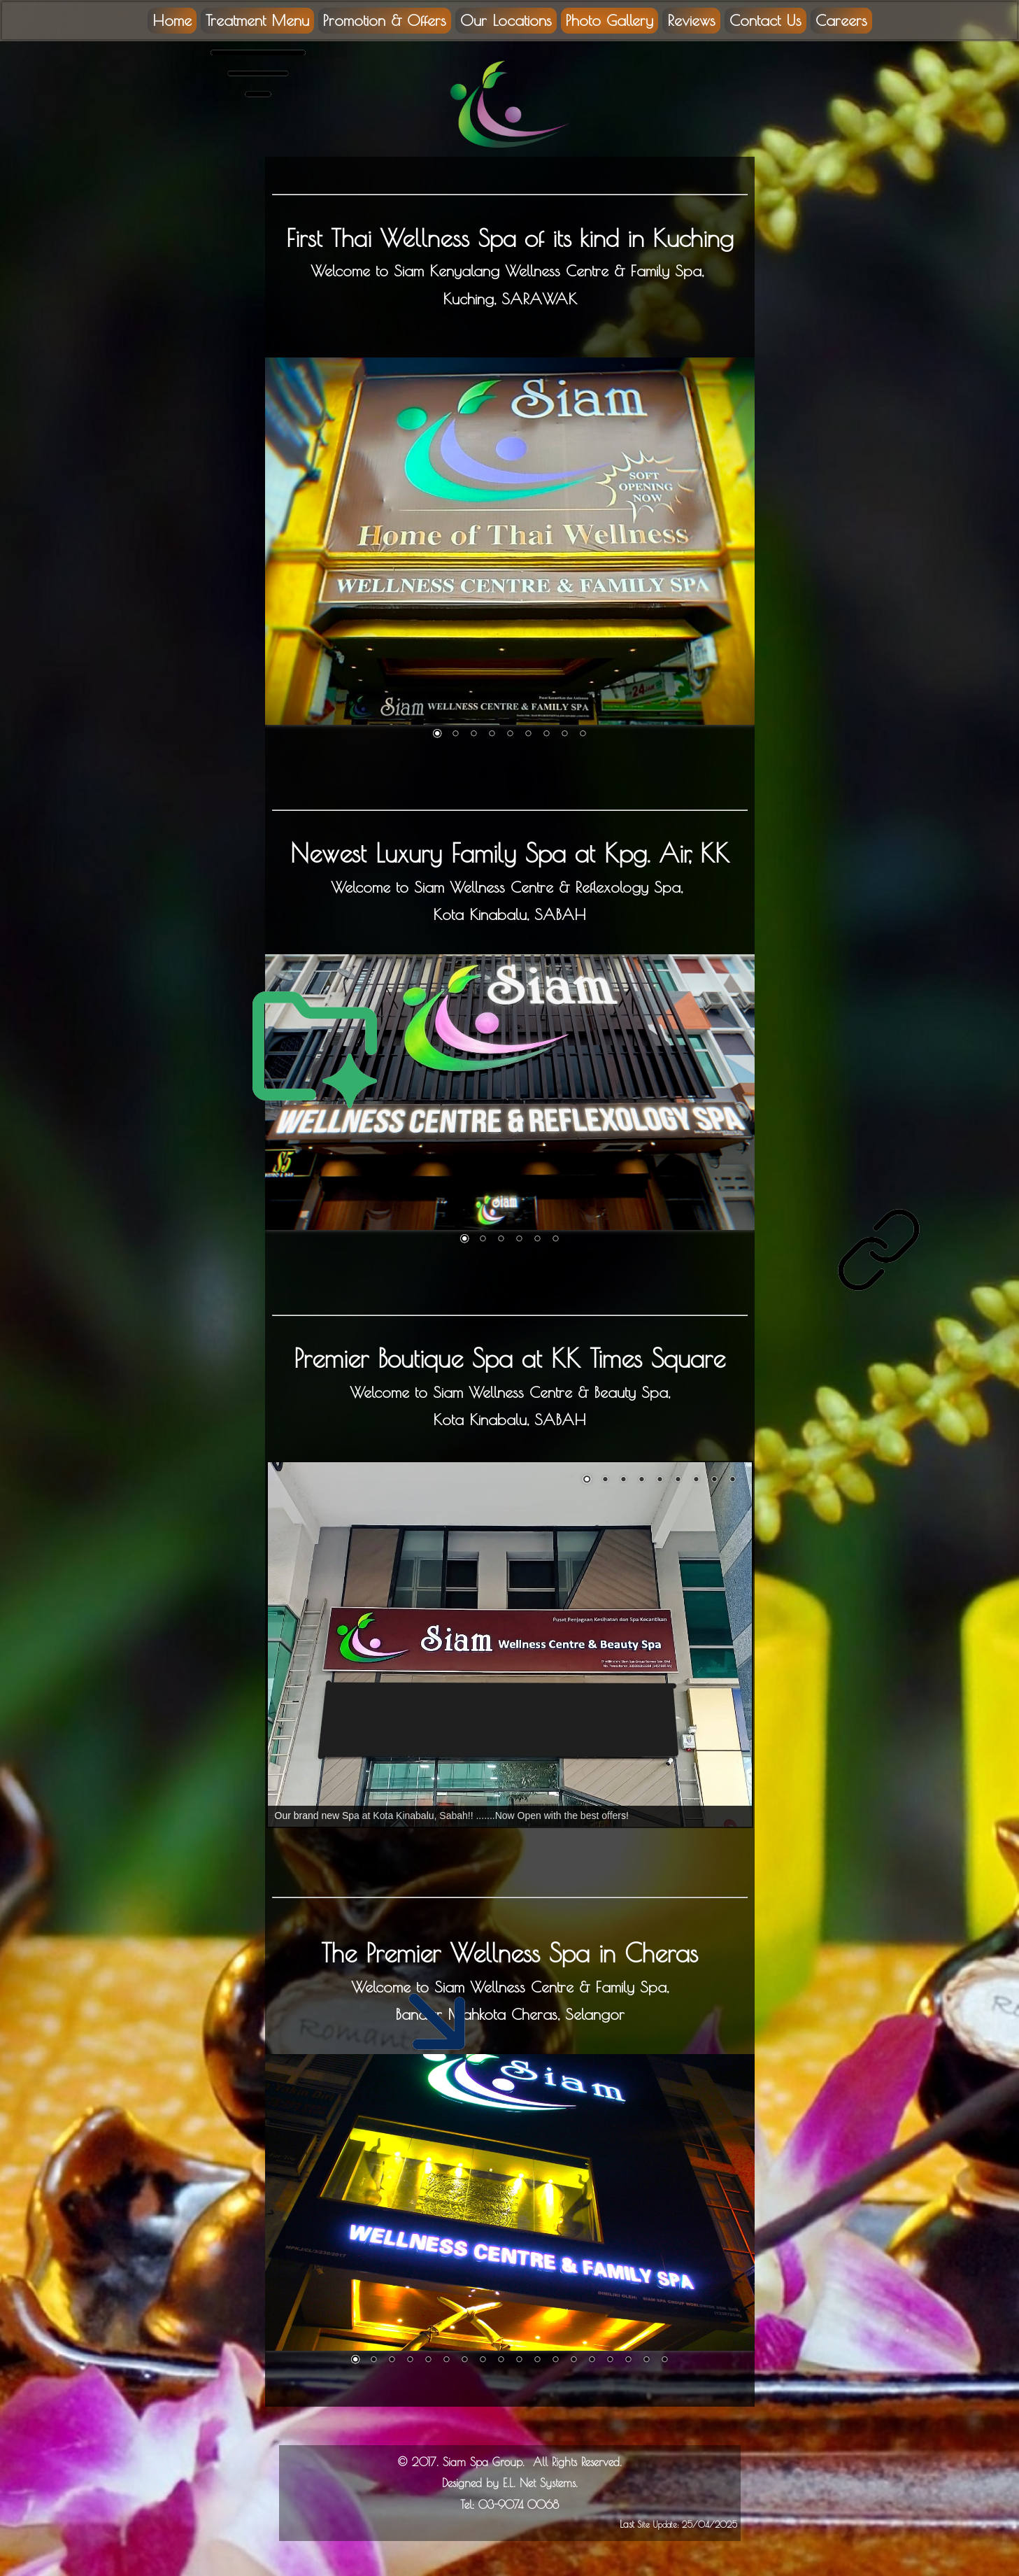 The width and height of the screenshot is (1019, 2576). What do you see at coordinates (878, 1250) in the screenshot?
I see `copy or share a link` at bounding box center [878, 1250].